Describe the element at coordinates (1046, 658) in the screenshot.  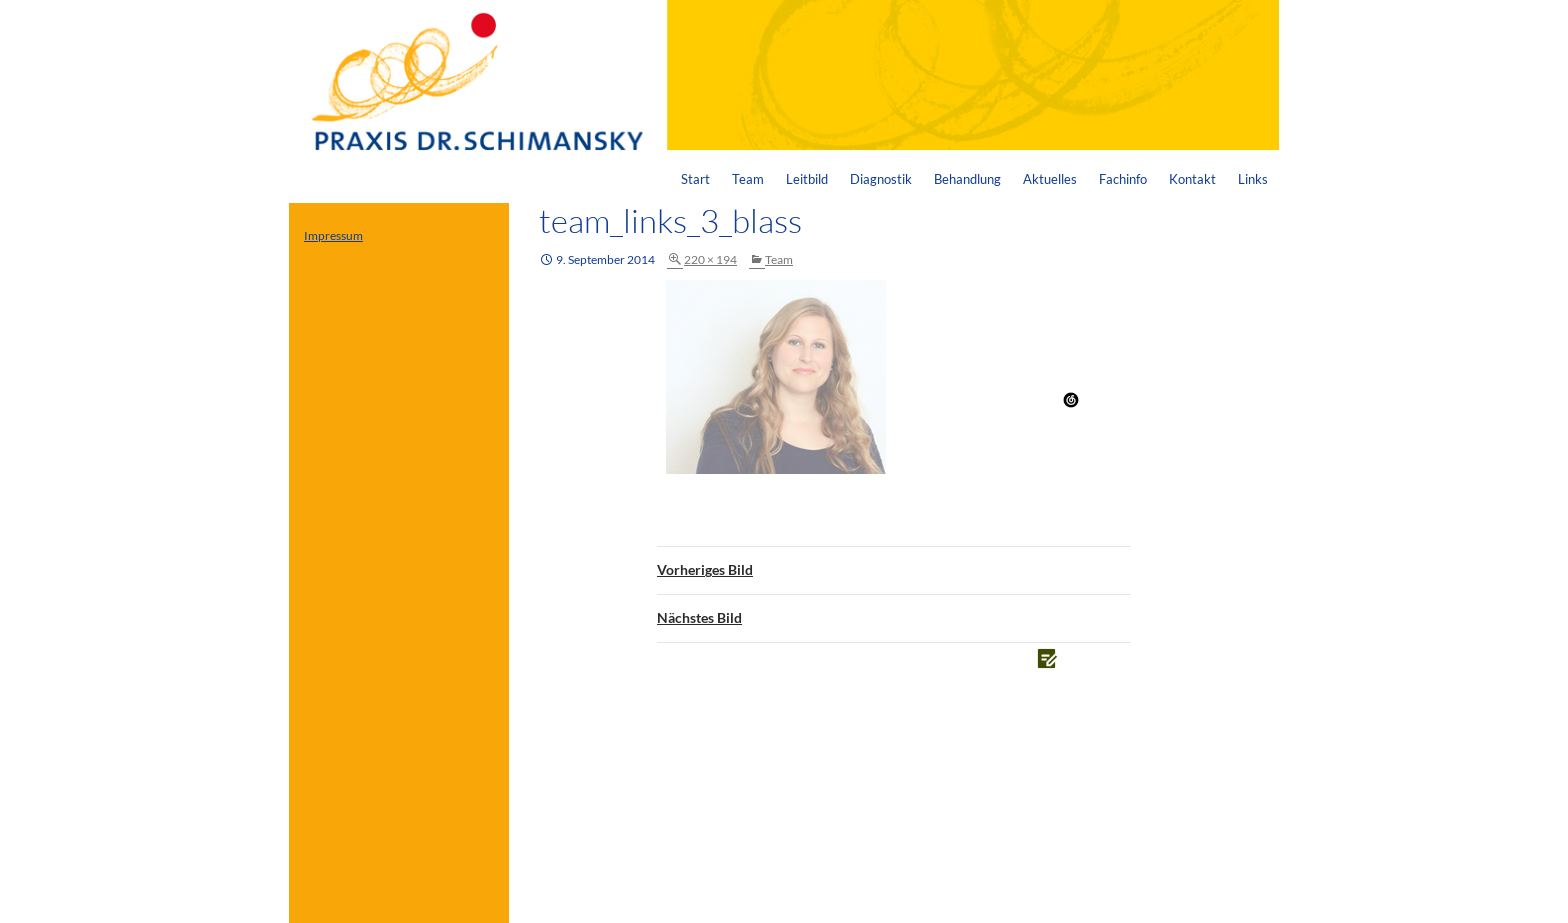
I see `edit or compose a draft document` at that location.